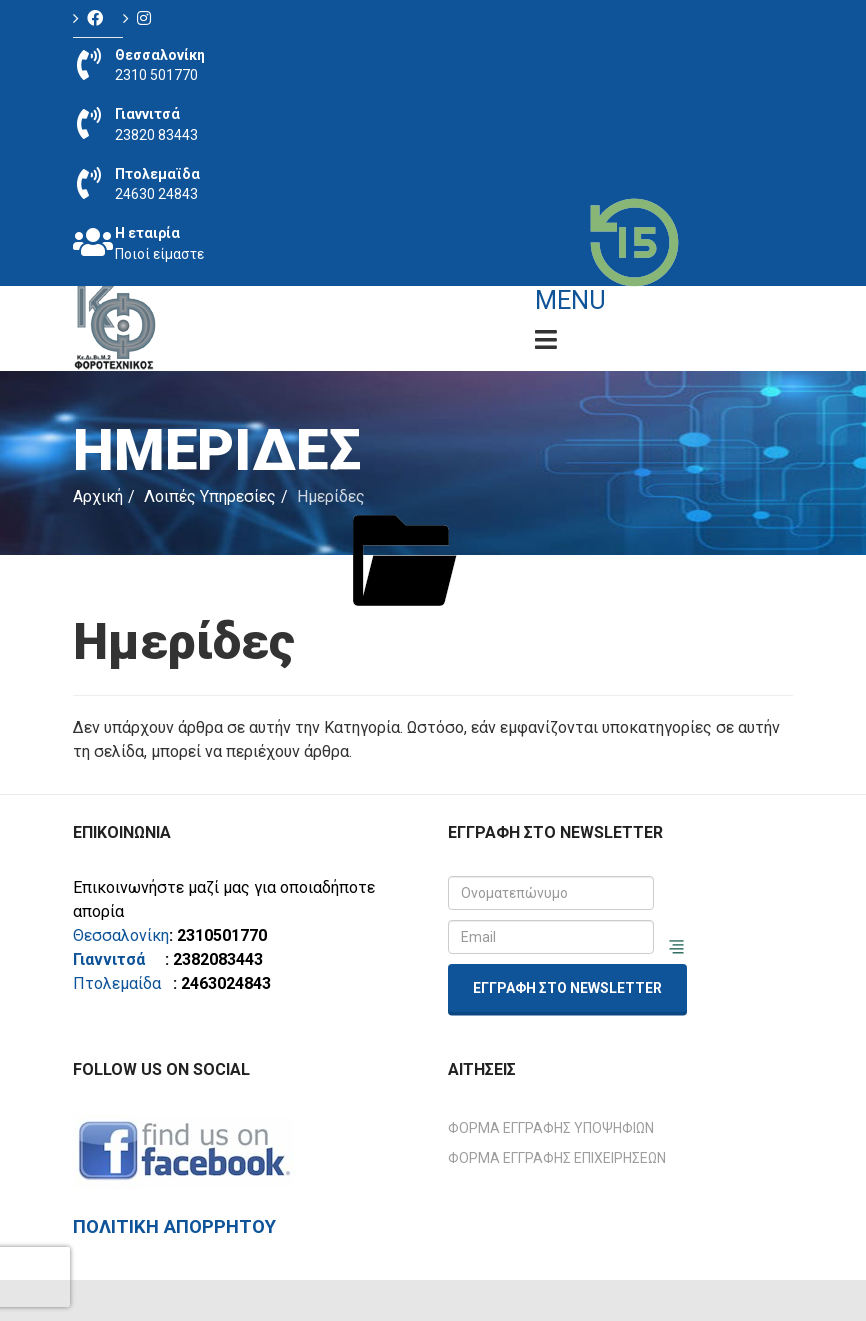 This screenshot has width=866, height=1321. Describe the element at coordinates (403, 560) in the screenshot. I see `open folder to view contents` at that location.